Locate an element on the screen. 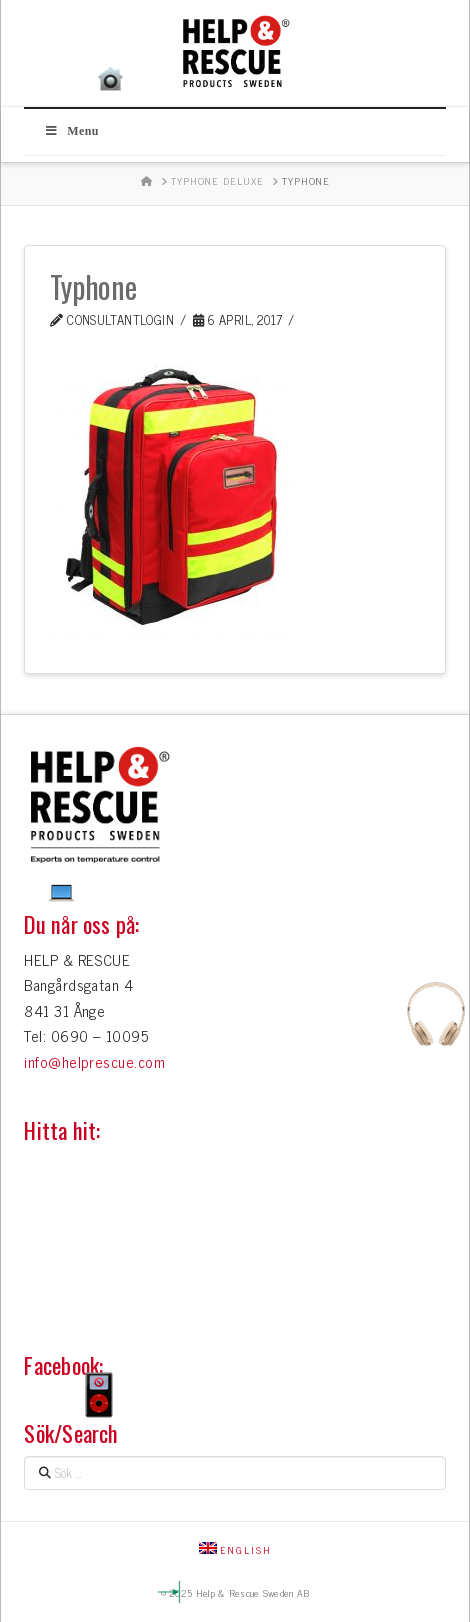  represents a macbook device in system settings is located at coordinates (61, 890).